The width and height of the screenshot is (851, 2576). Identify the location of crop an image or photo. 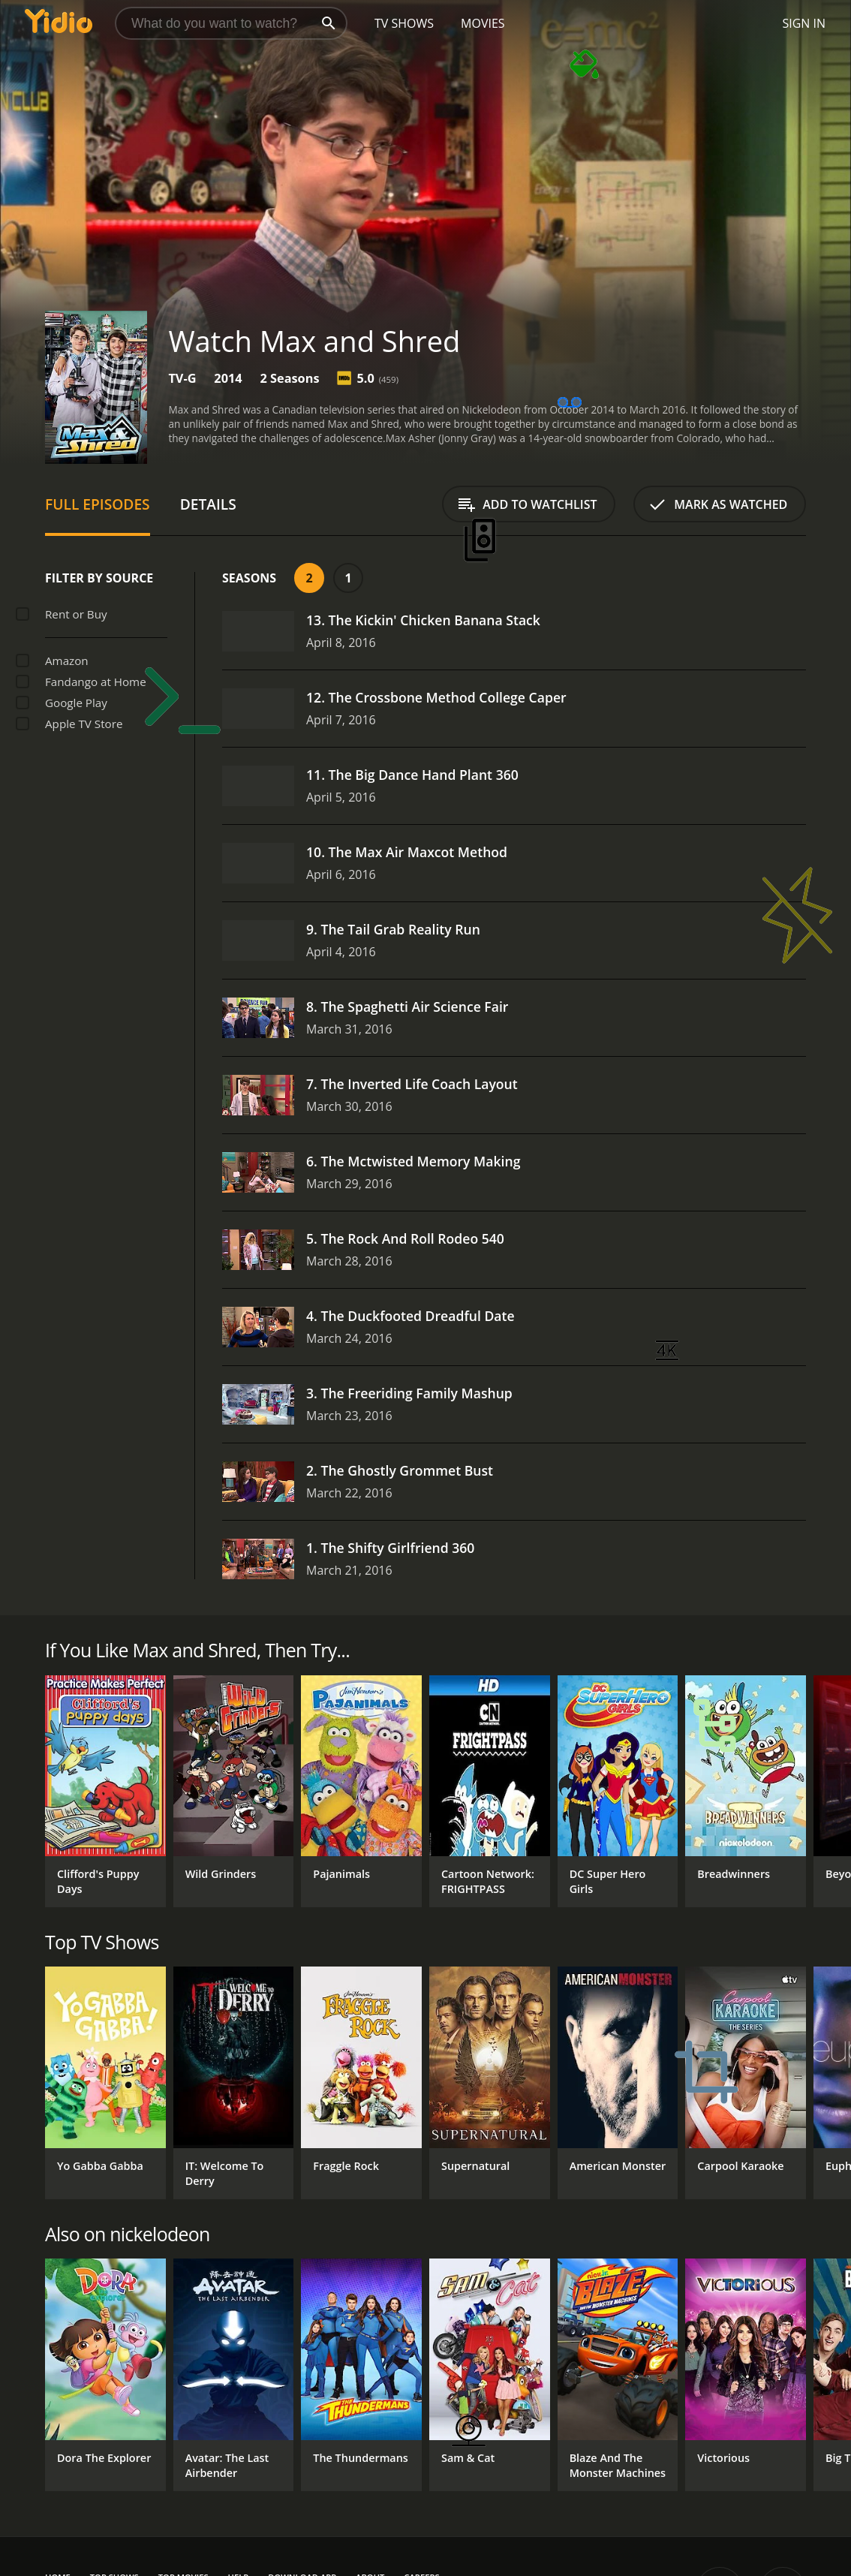
(706, 2072).